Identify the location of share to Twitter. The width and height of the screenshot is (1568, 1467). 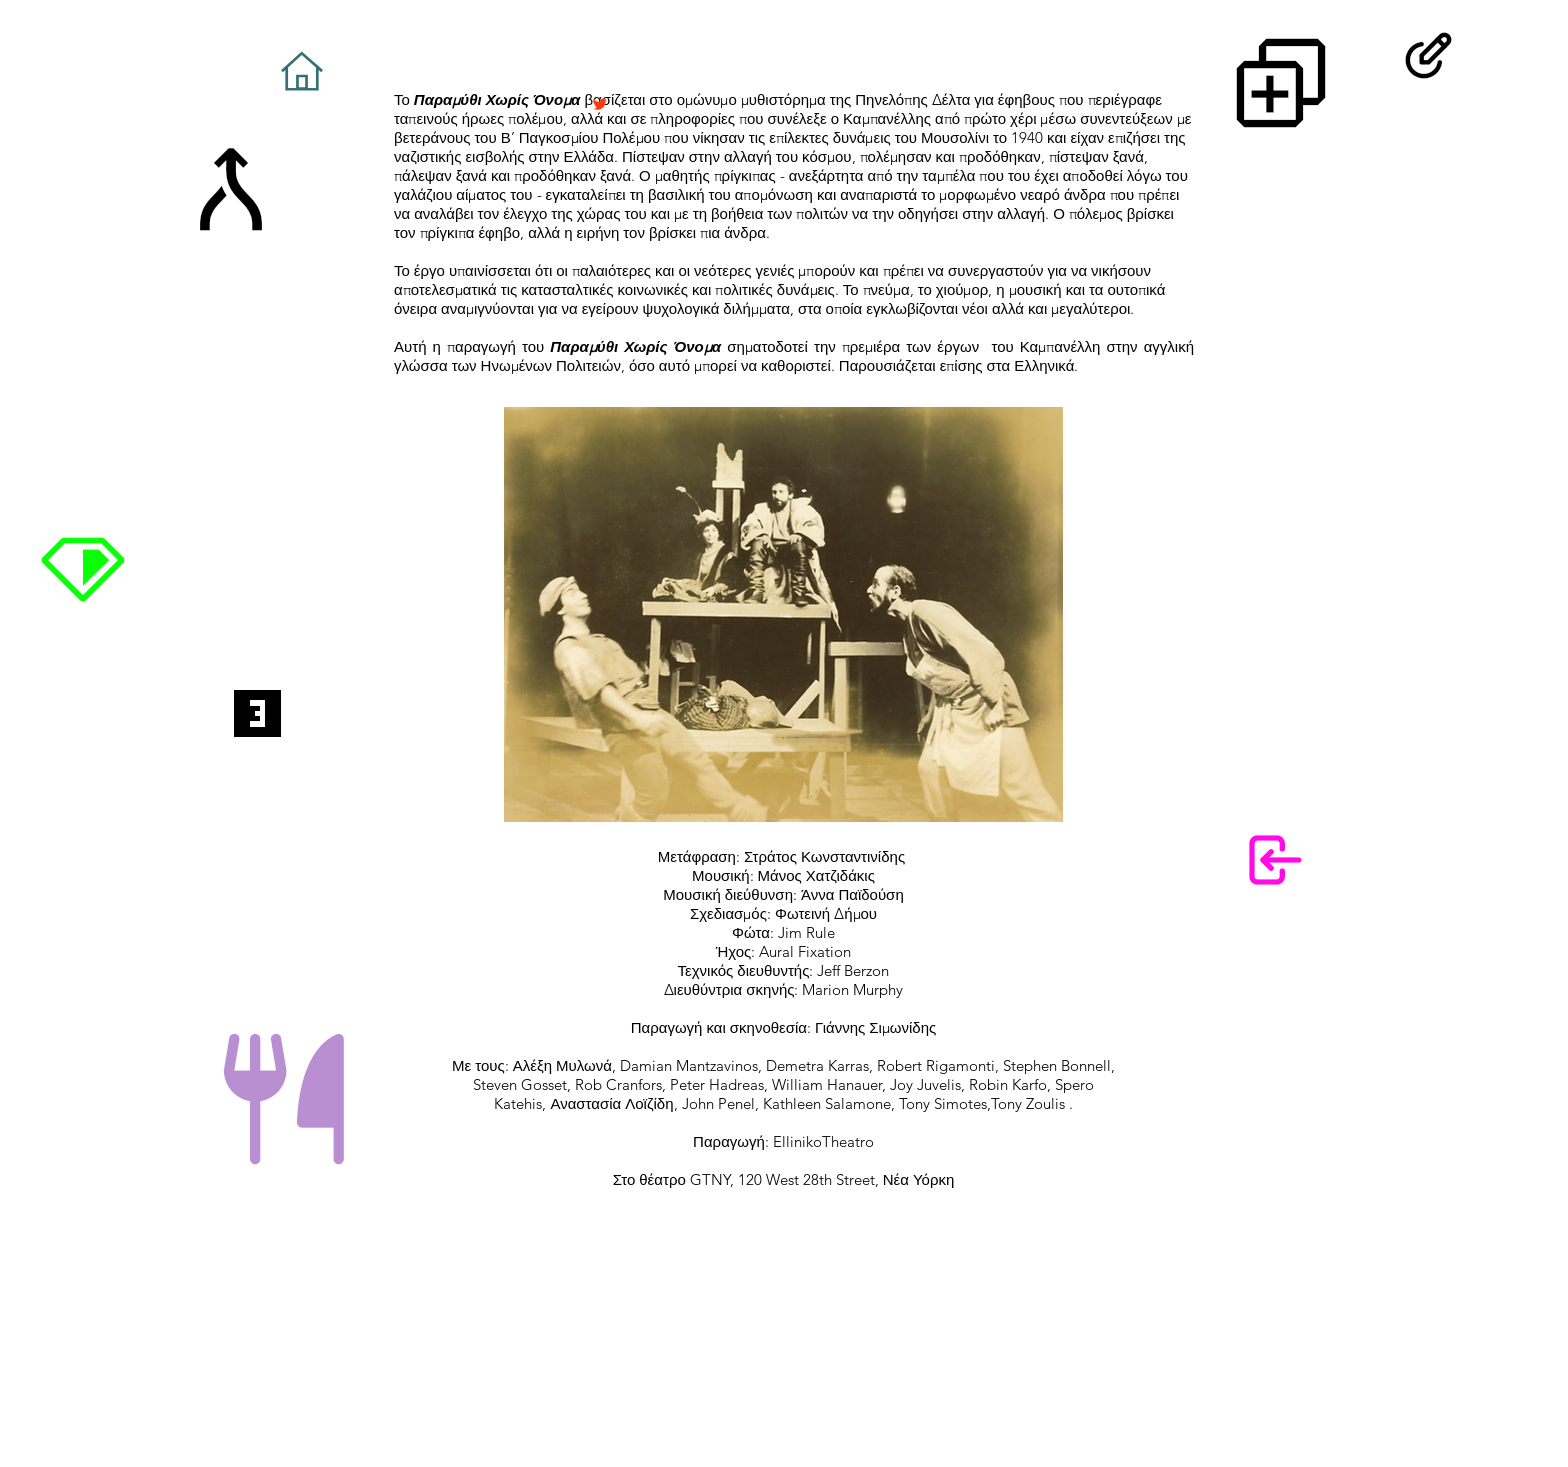
(600, 104).